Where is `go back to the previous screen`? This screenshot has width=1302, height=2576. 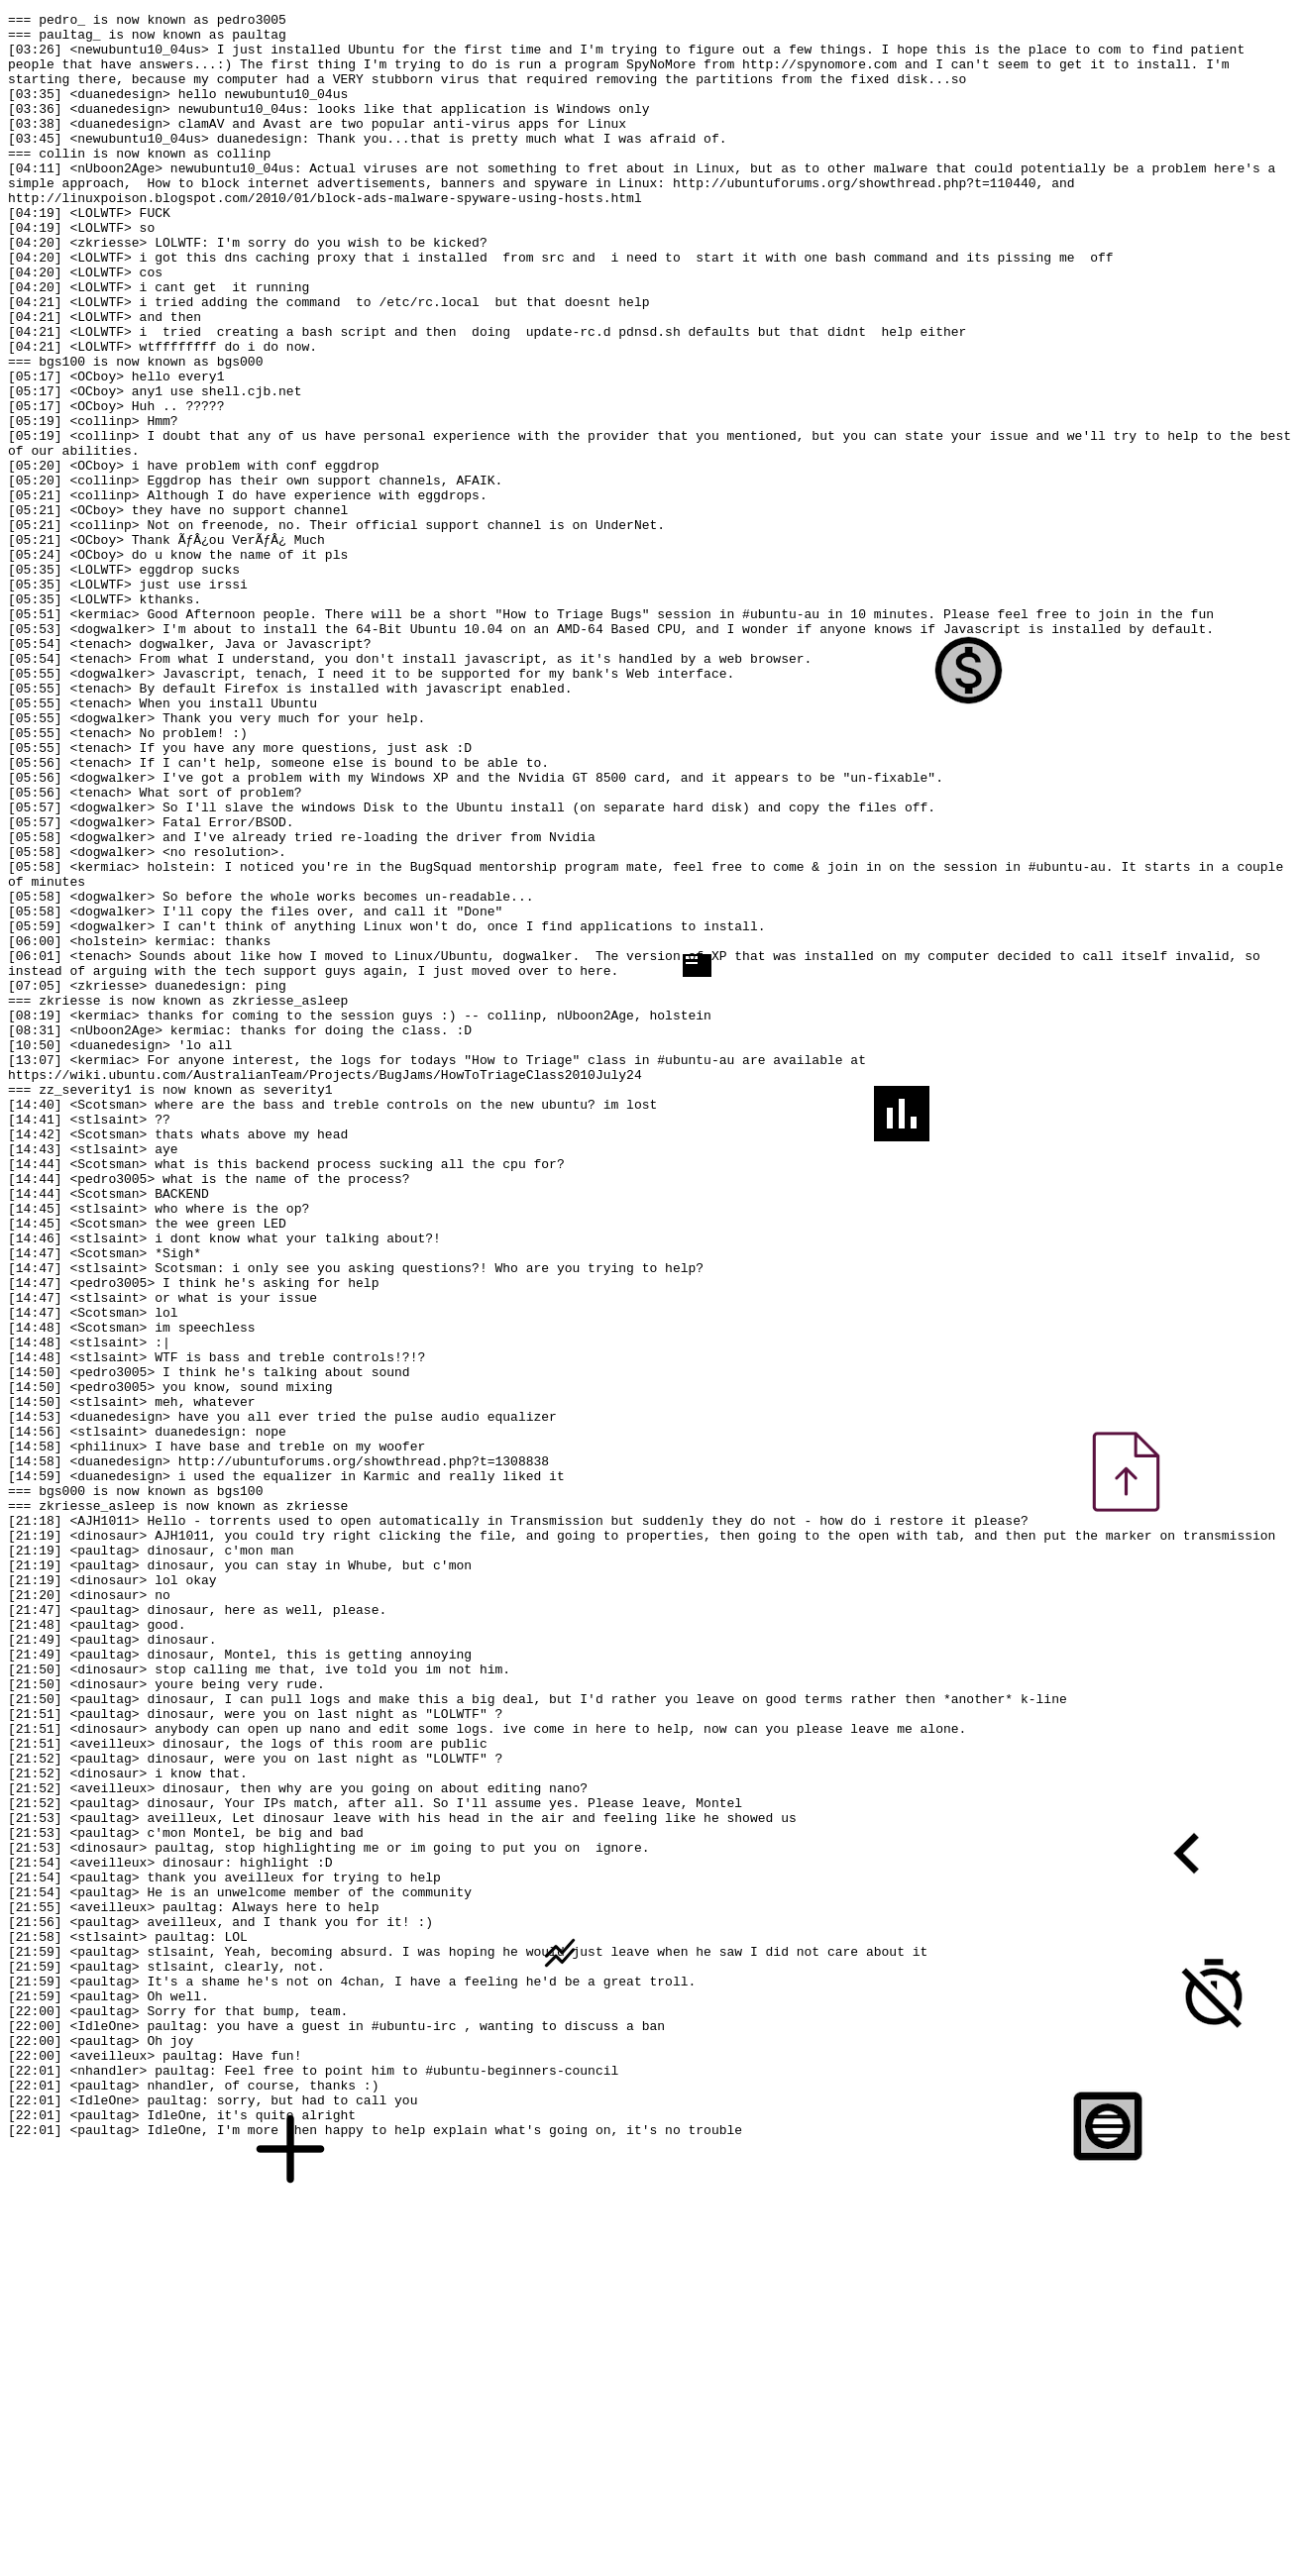 go back to the previous screen is located at coordinates (1186, 1853).